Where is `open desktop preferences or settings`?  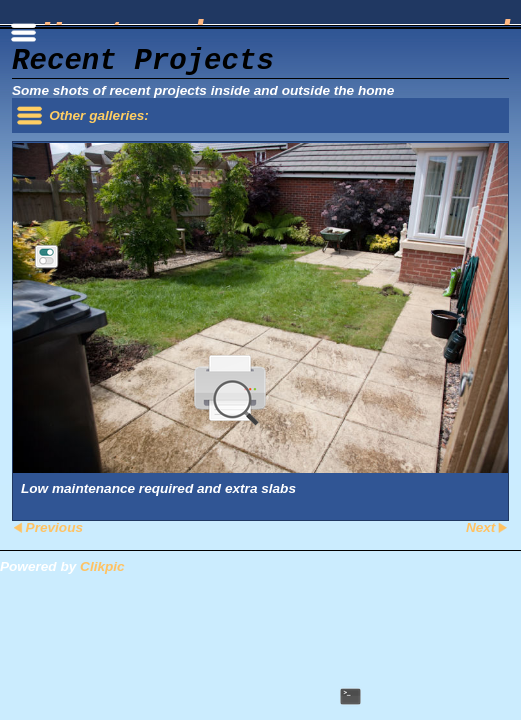
open desktop preferences or settings is located at coordinates (46, 256).